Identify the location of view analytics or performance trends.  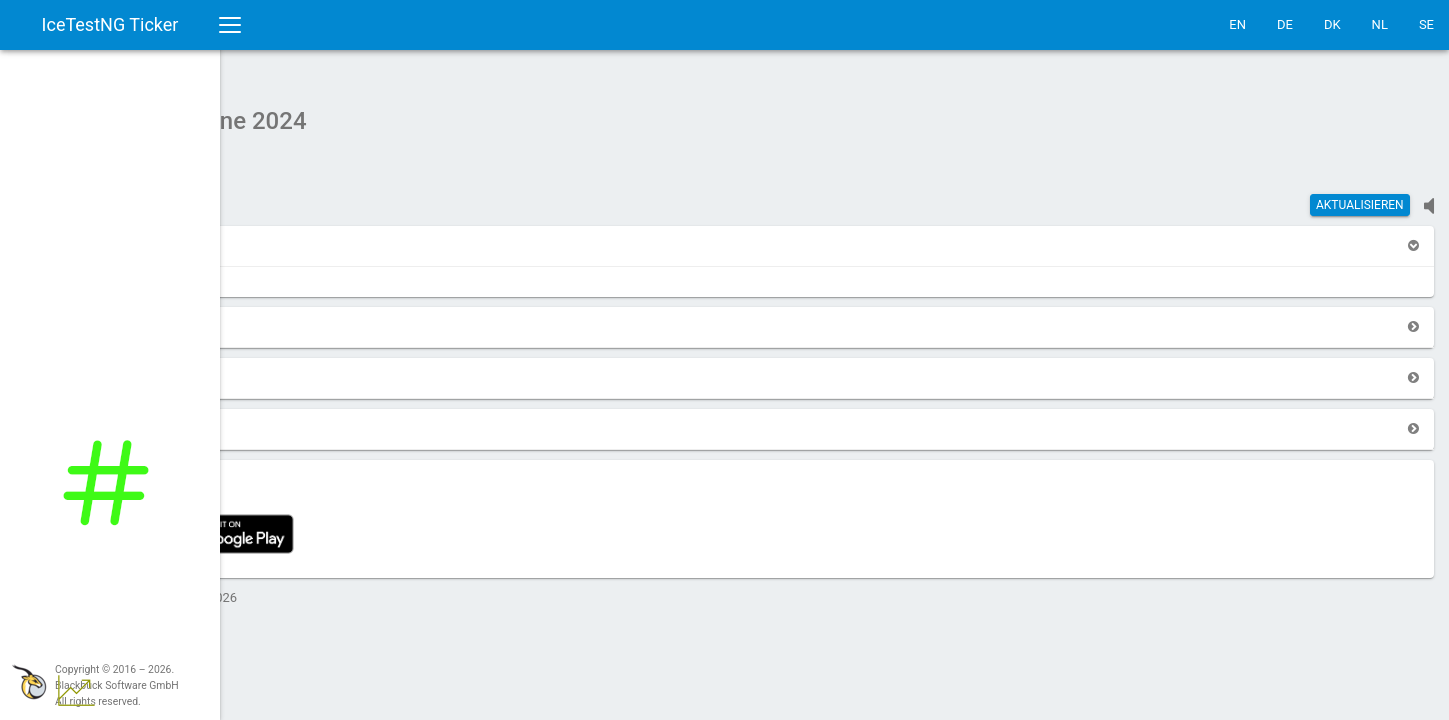
(76, 690).